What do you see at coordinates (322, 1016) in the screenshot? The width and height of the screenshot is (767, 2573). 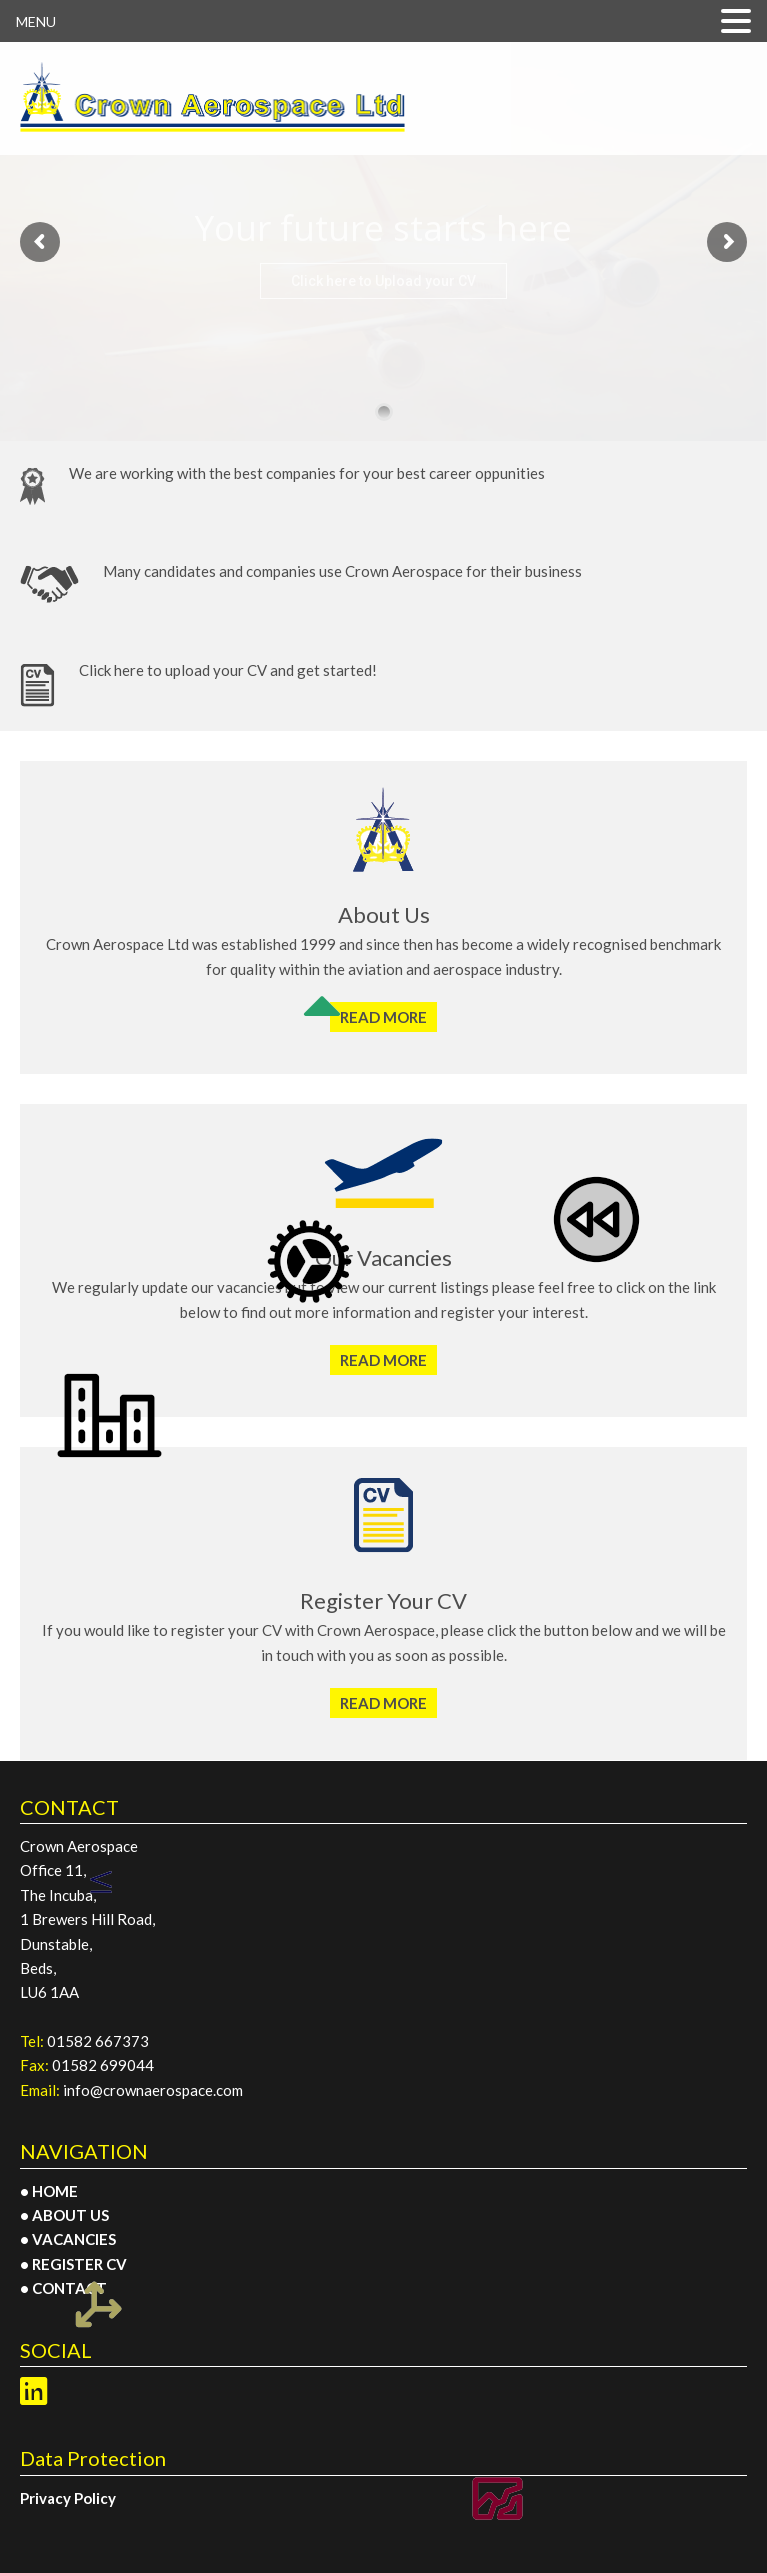 I see `navigate up or go to previous item` at bounding box center [322, 1016].